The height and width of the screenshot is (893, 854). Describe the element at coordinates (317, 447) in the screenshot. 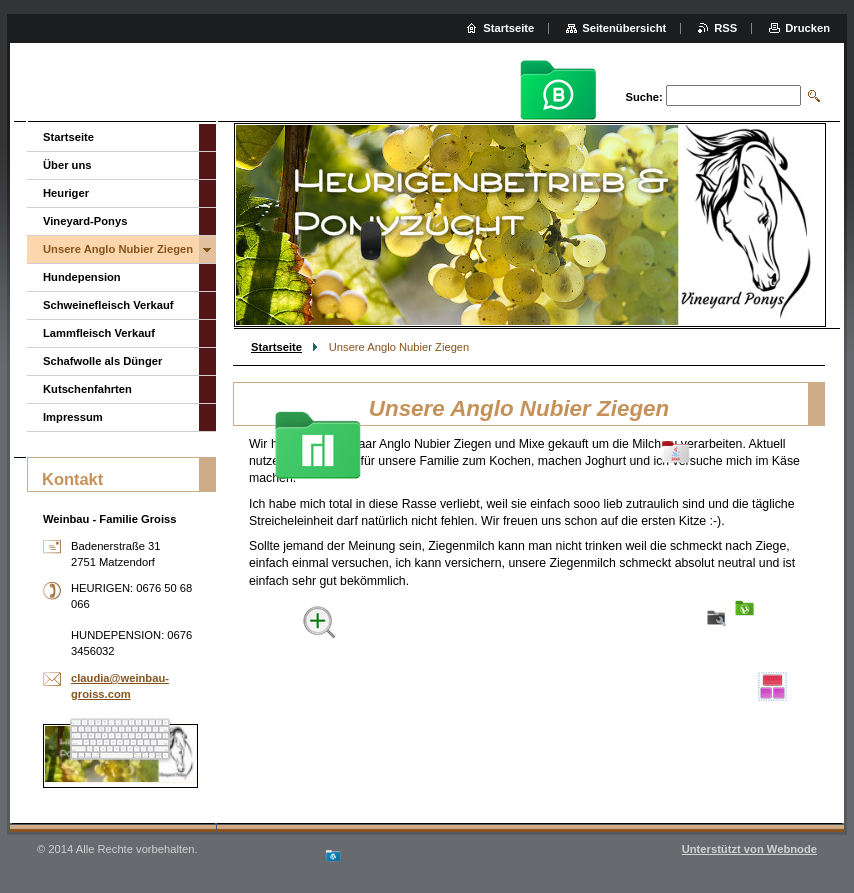

I see `open manjaro linux system folder` at that location.